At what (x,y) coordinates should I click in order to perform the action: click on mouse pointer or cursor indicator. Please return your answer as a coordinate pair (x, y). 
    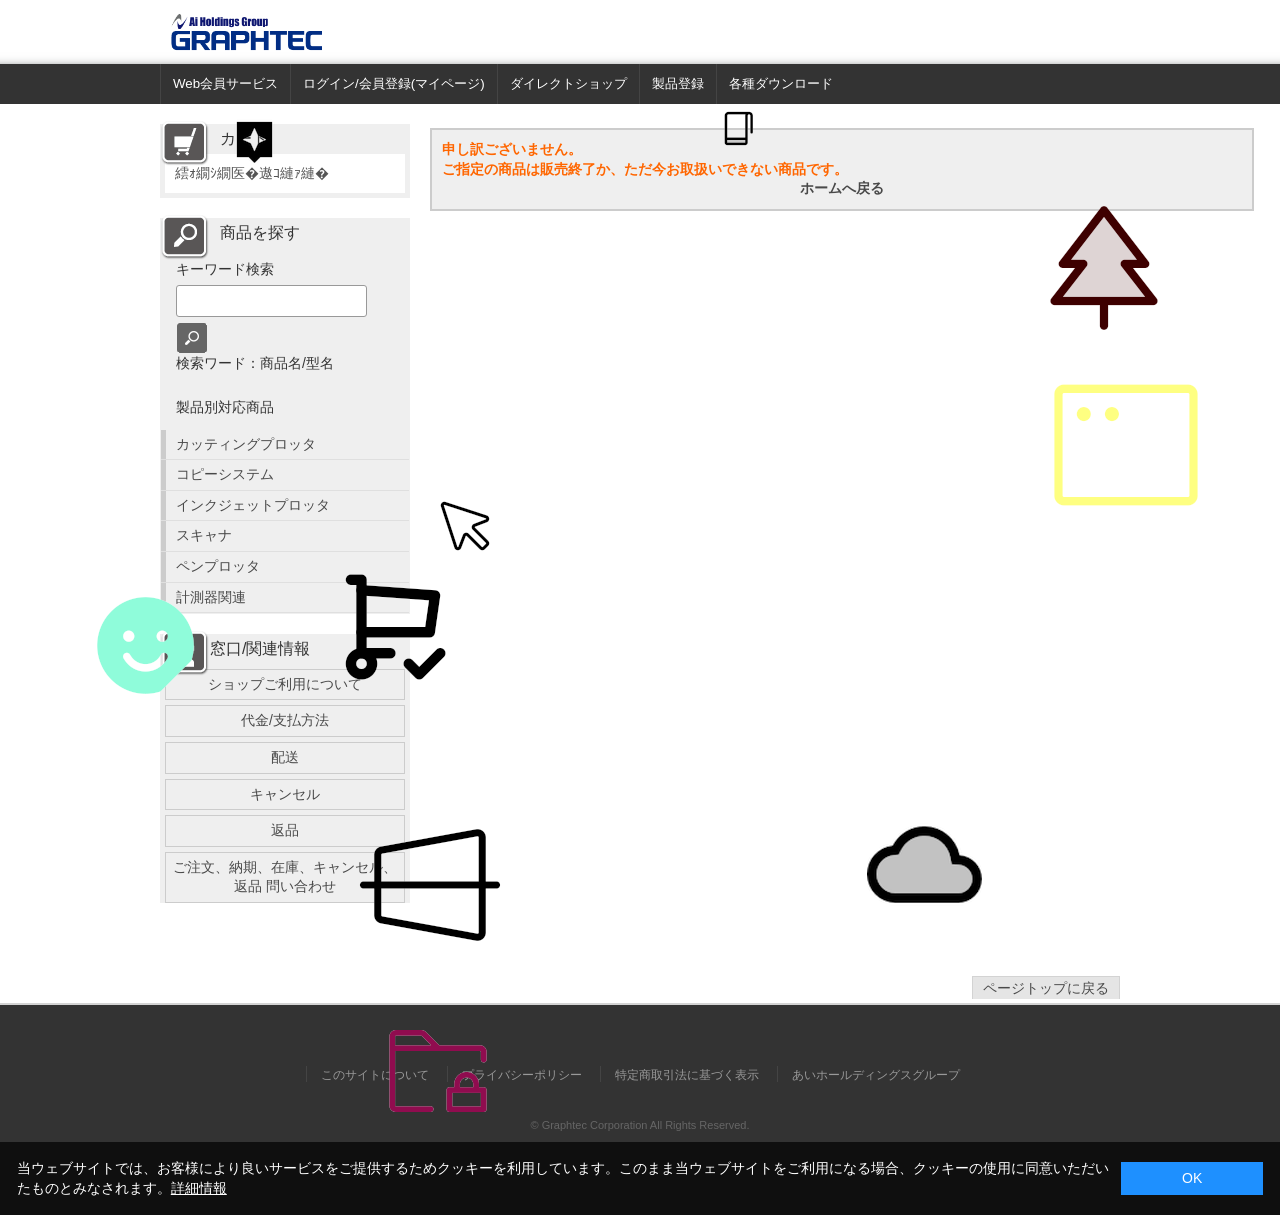
    Looking at the image, I should click on (465, 526).